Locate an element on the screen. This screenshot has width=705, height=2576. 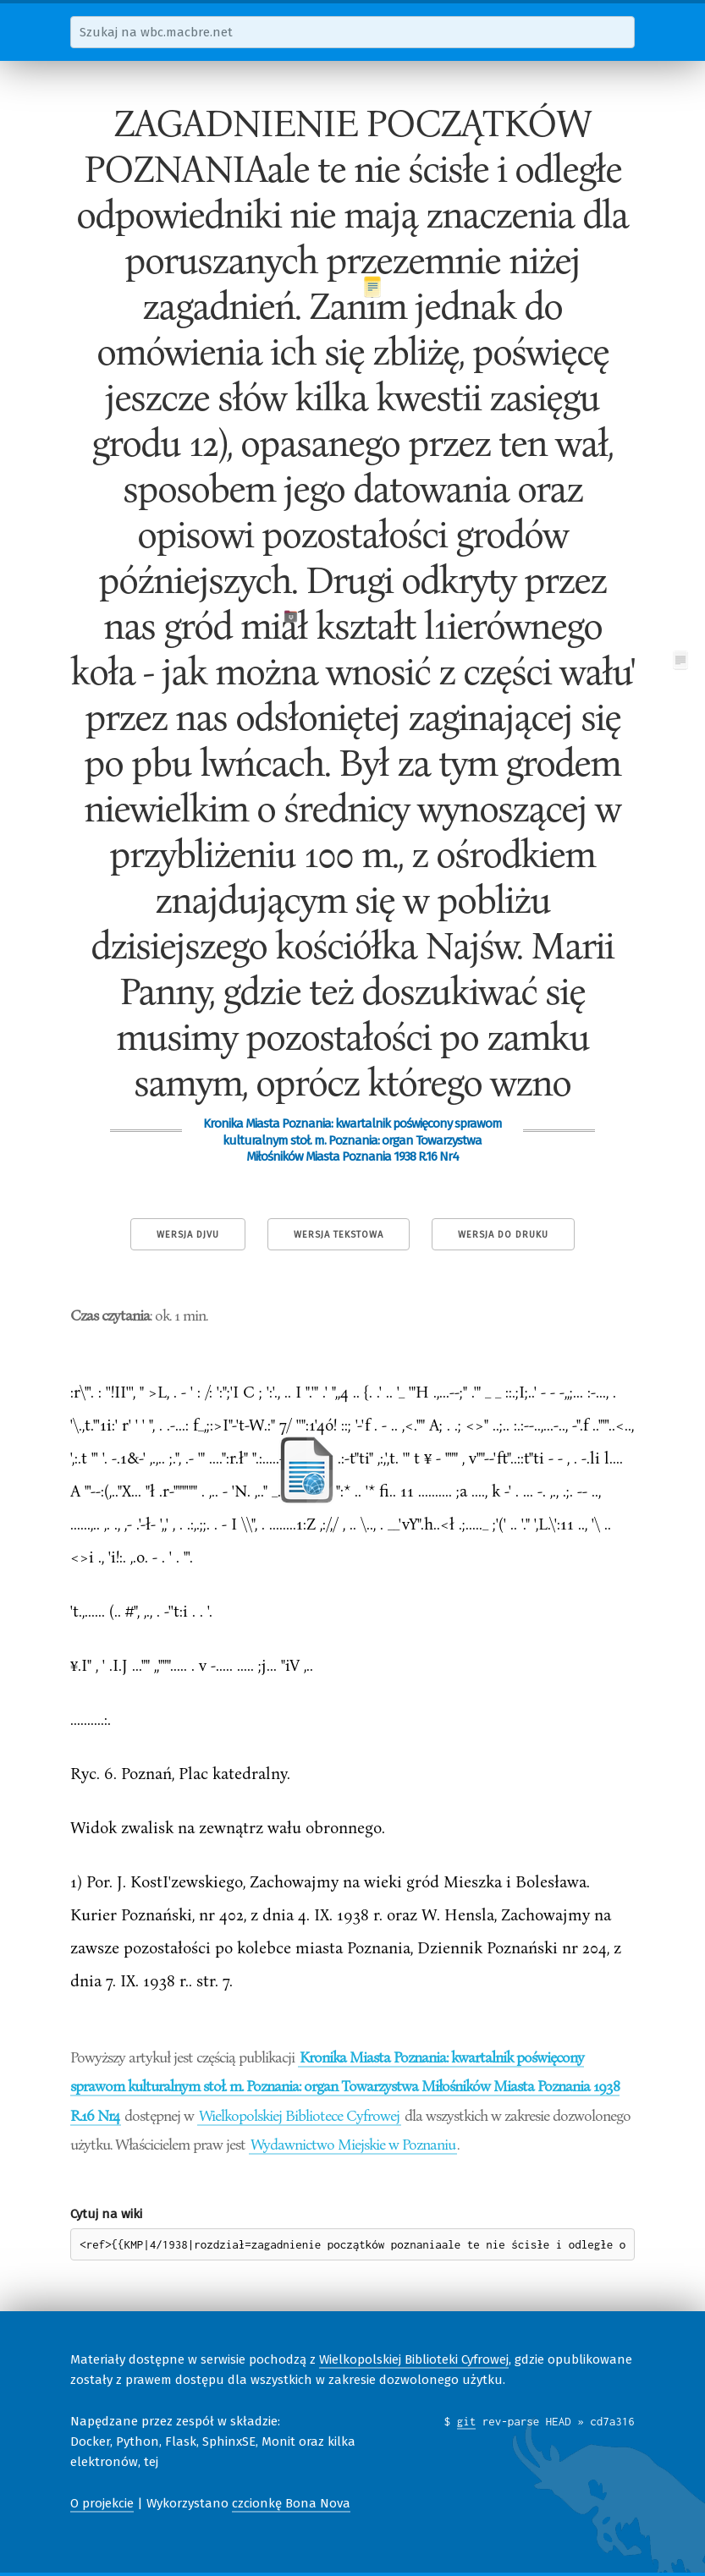
libreoffice web template document file is located at coordinates (306, 1469).